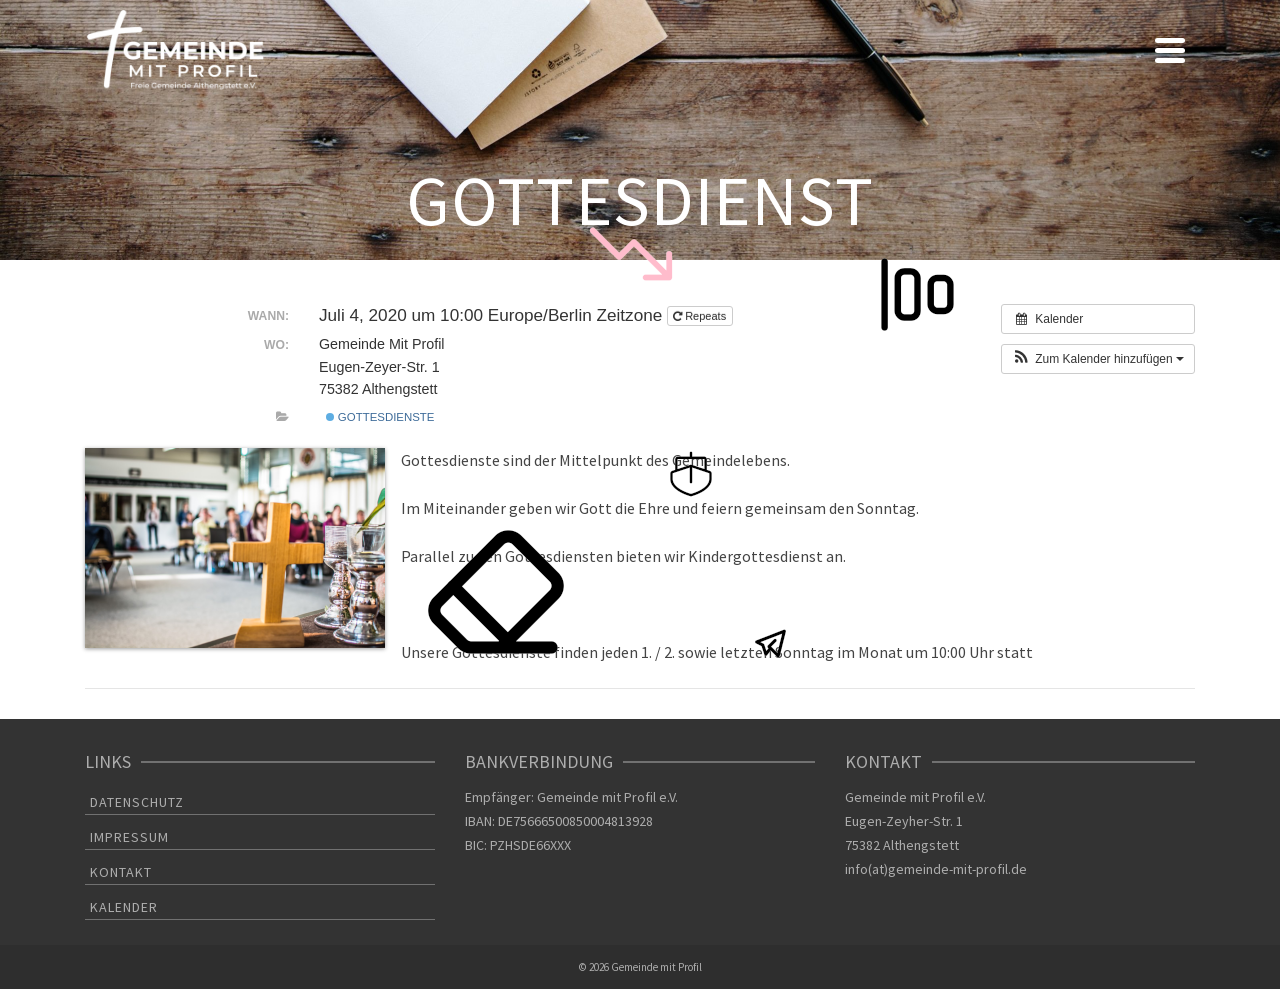 The width and height of the screenshot is (1280, 989). I want to click on erase or clear content, so click(496, 592).